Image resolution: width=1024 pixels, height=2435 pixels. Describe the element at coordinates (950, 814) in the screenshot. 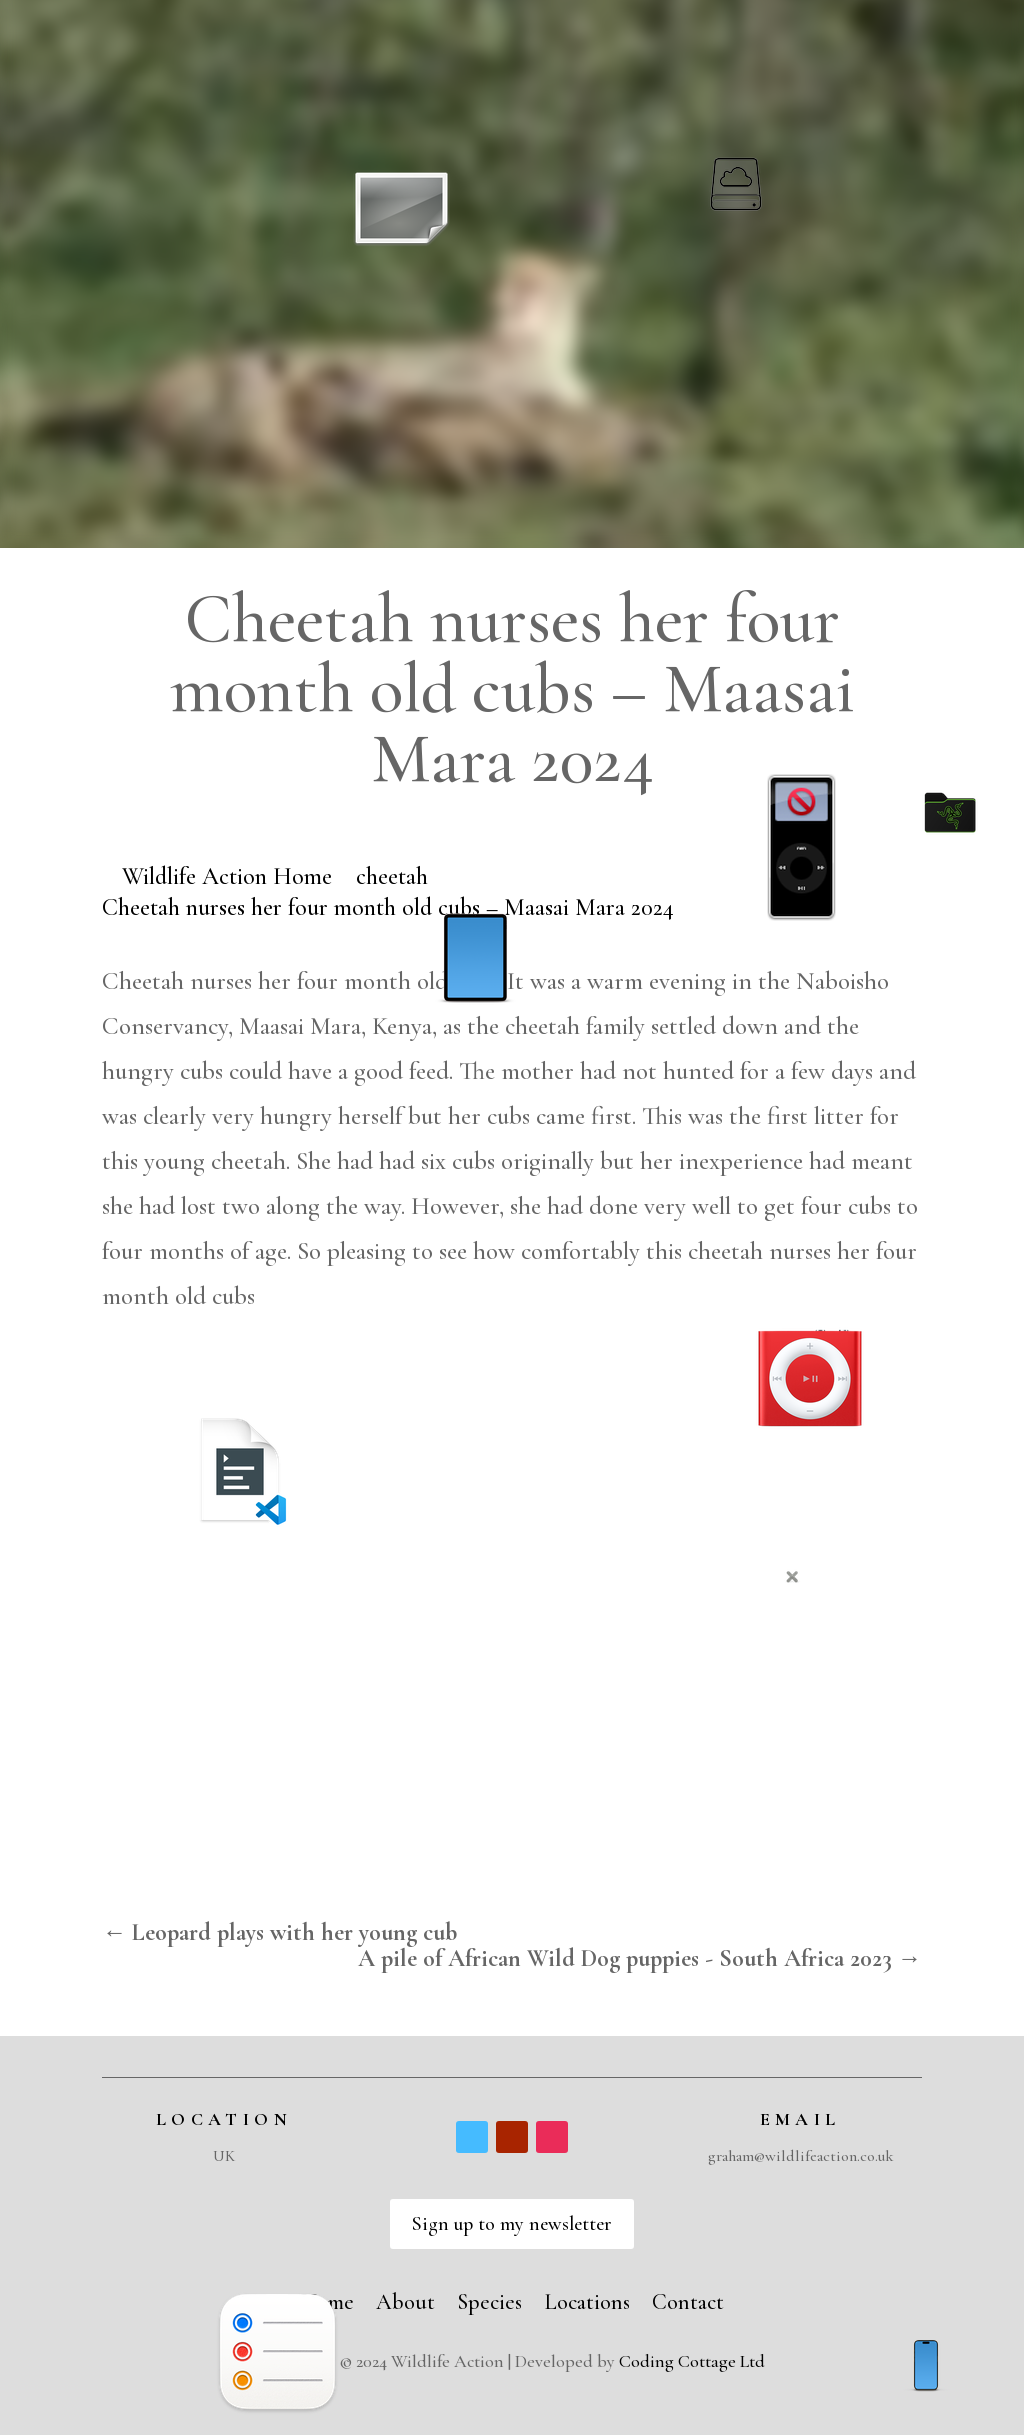

I see `open razer gaming software folder` at that location.